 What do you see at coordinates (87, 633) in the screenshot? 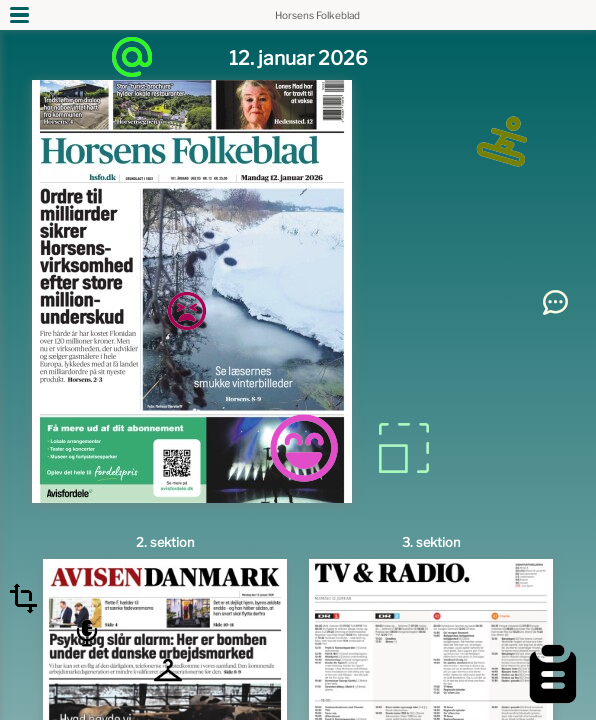
I see `tap to record audio or voice message` at bounding box center [87, 633].